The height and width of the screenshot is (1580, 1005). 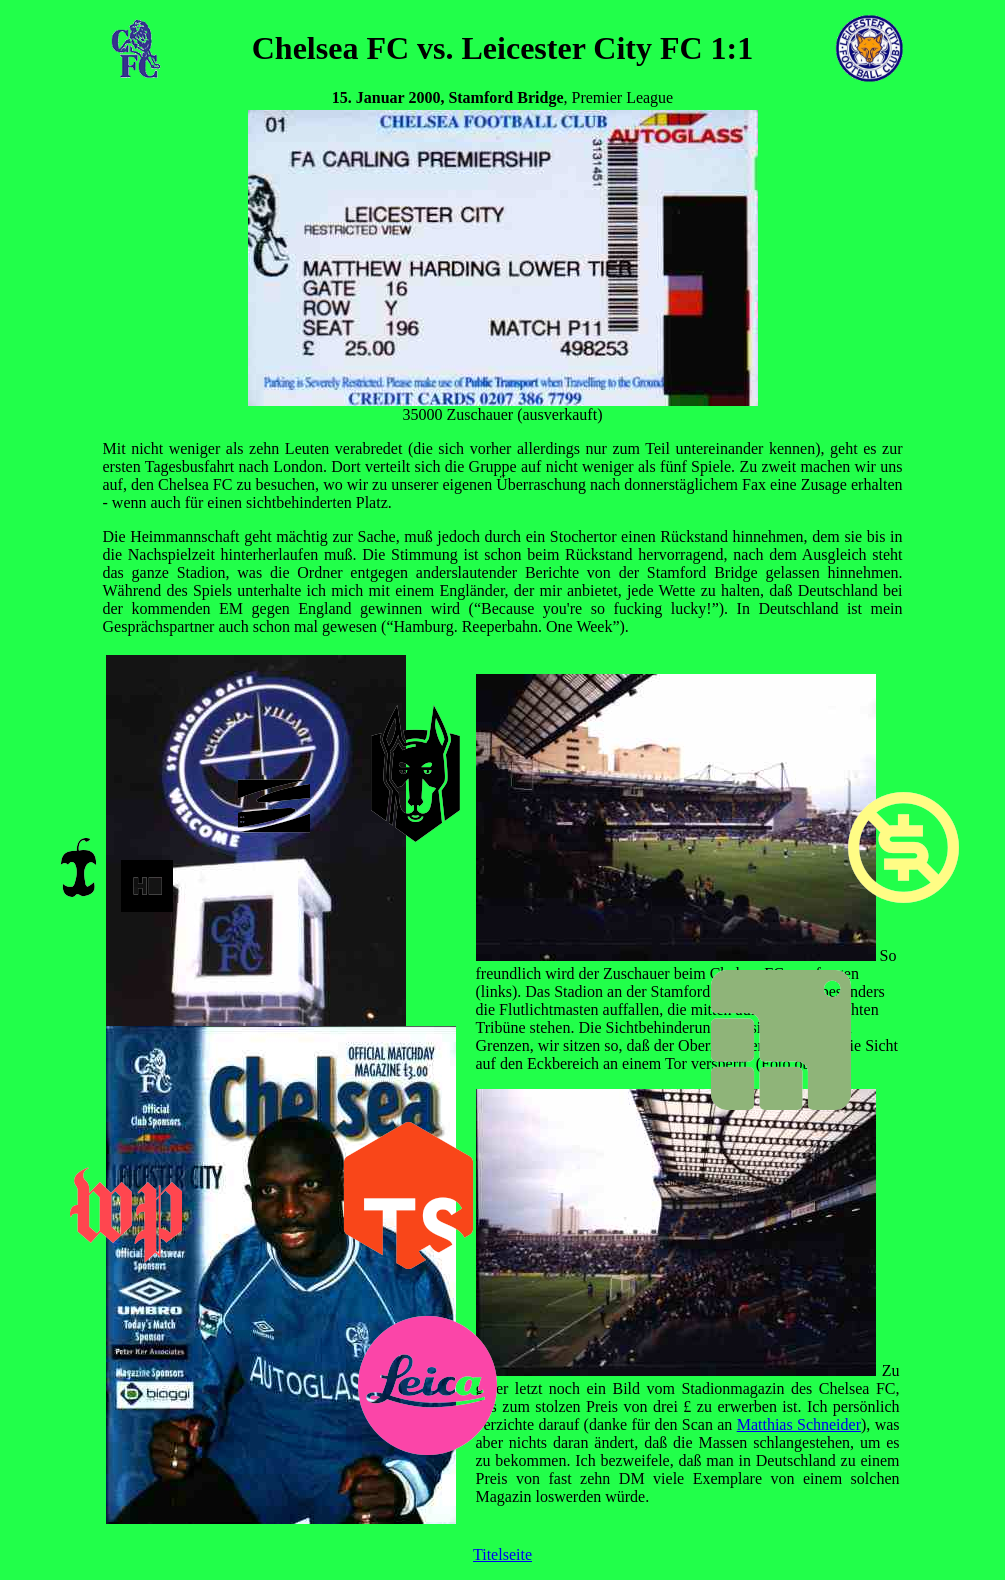 I want to click on leica camera brand logo, so click(x=427, y=1385).